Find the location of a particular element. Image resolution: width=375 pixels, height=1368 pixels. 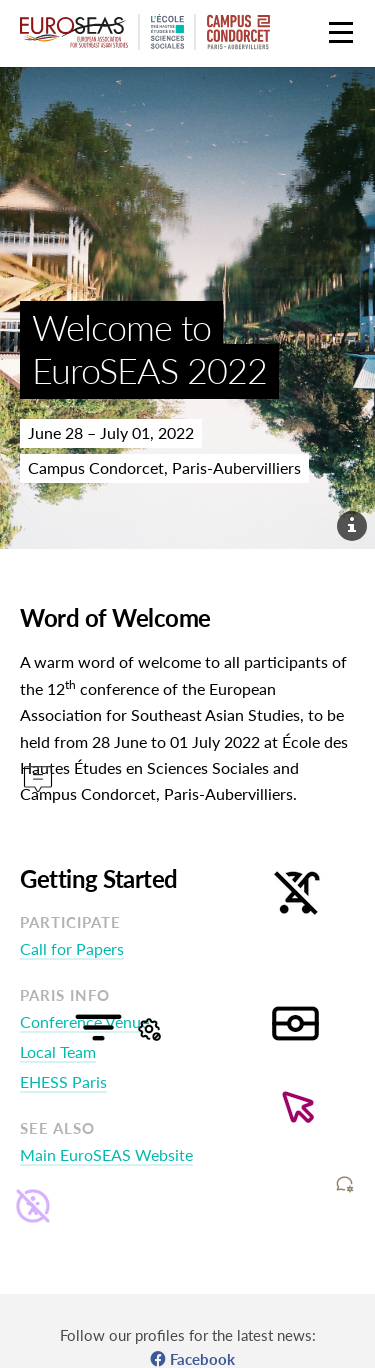

cancel or abort settings changes is located at coordinates (149, 1029).